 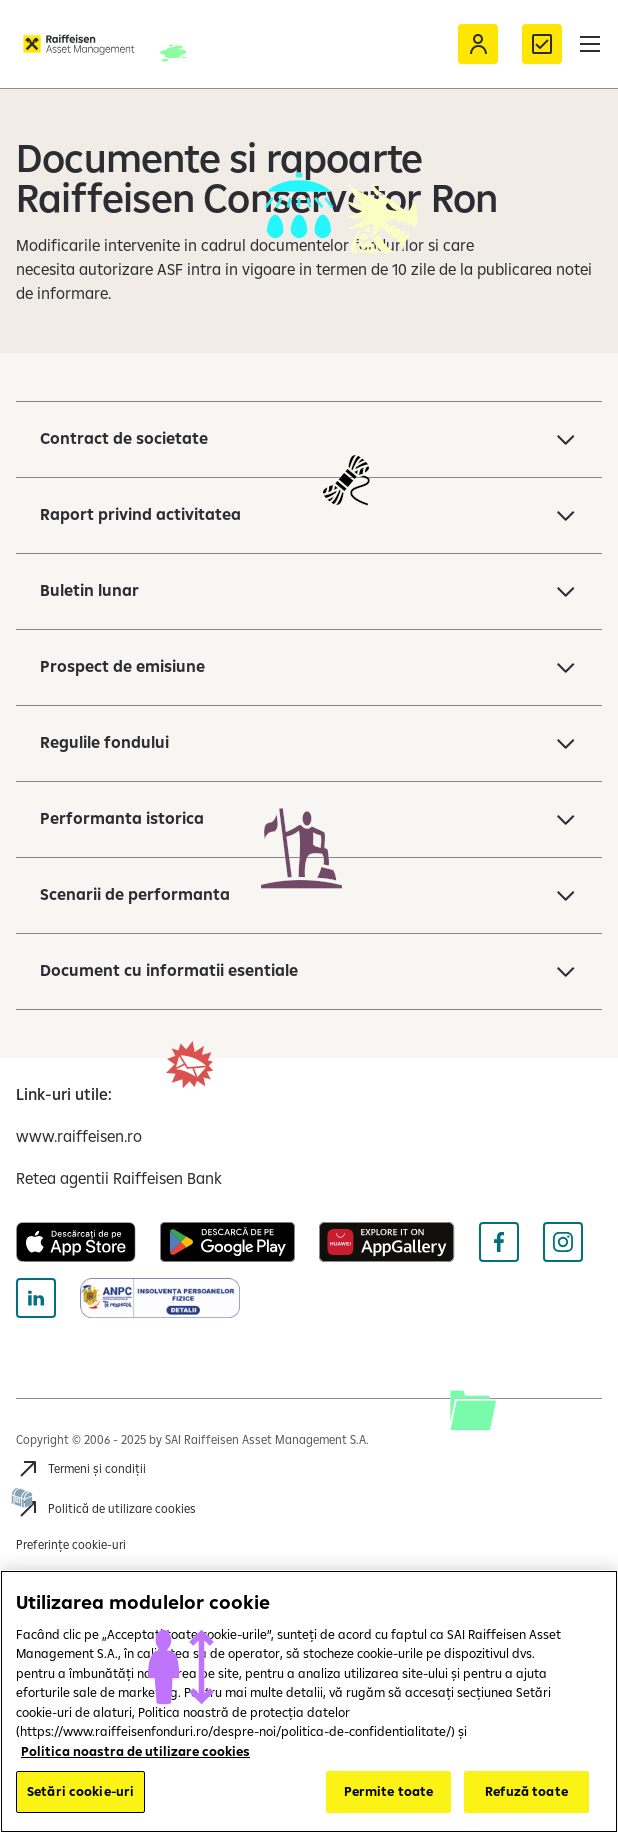 What do you see at coordinates (181, 1667) in the screenshot?
I see `set or adjust character height` at bounding box center [181, 1667].